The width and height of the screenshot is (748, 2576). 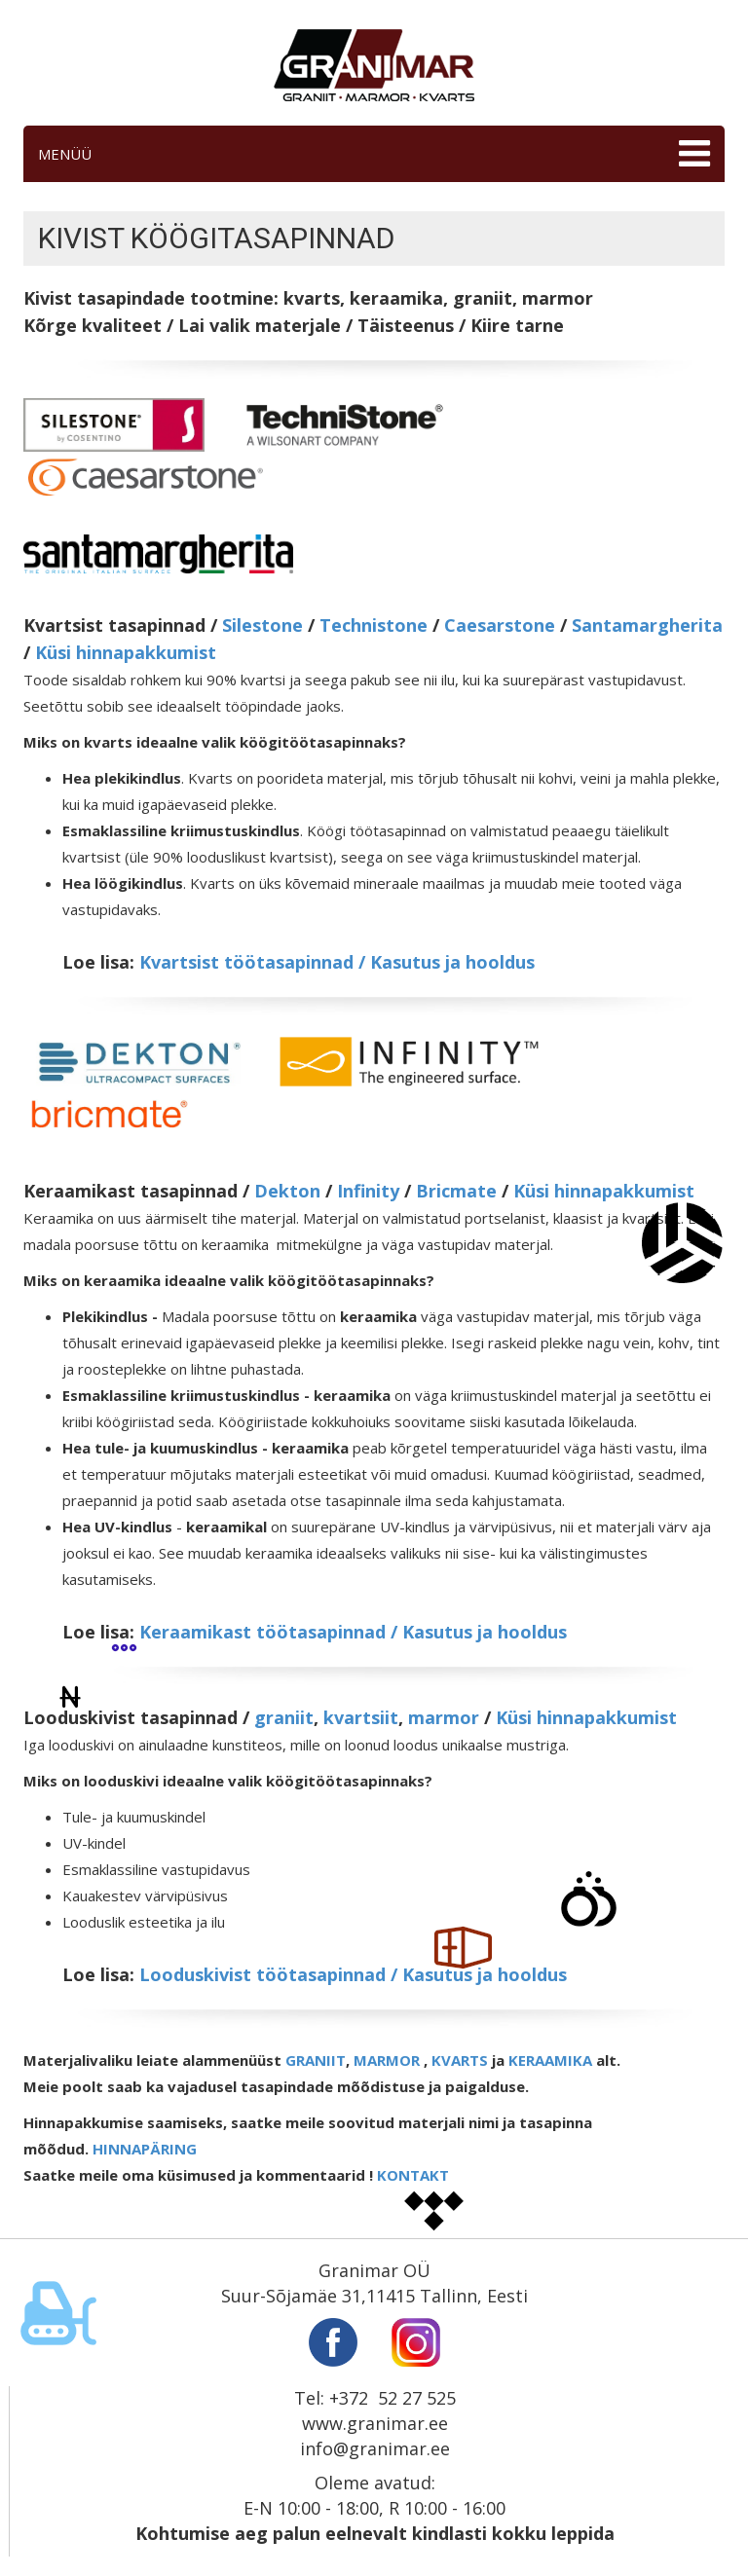 I want to click on view shipping or freight details, so click(x=463, y=1947).